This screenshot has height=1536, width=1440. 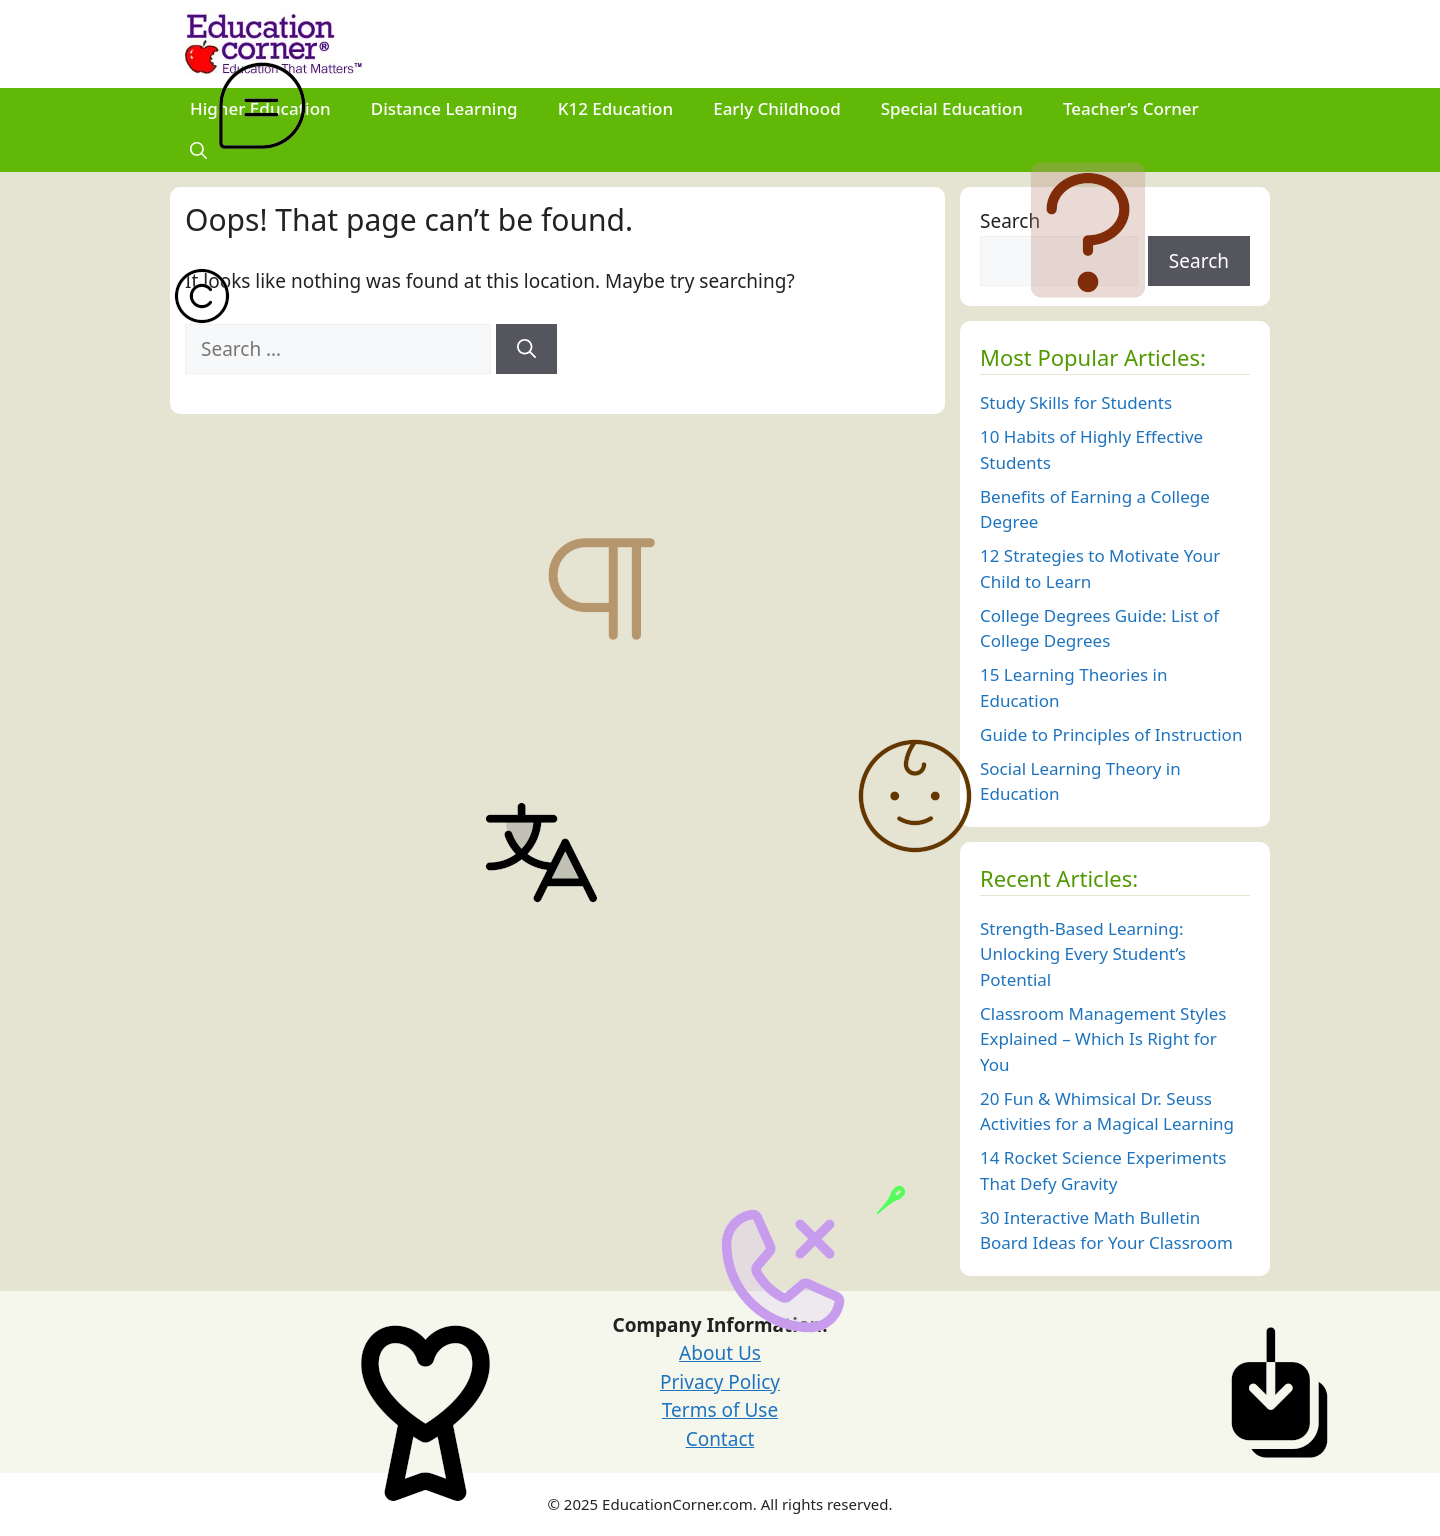 I want to click on access parenting or baby-related features, so click(x=915, y=796).